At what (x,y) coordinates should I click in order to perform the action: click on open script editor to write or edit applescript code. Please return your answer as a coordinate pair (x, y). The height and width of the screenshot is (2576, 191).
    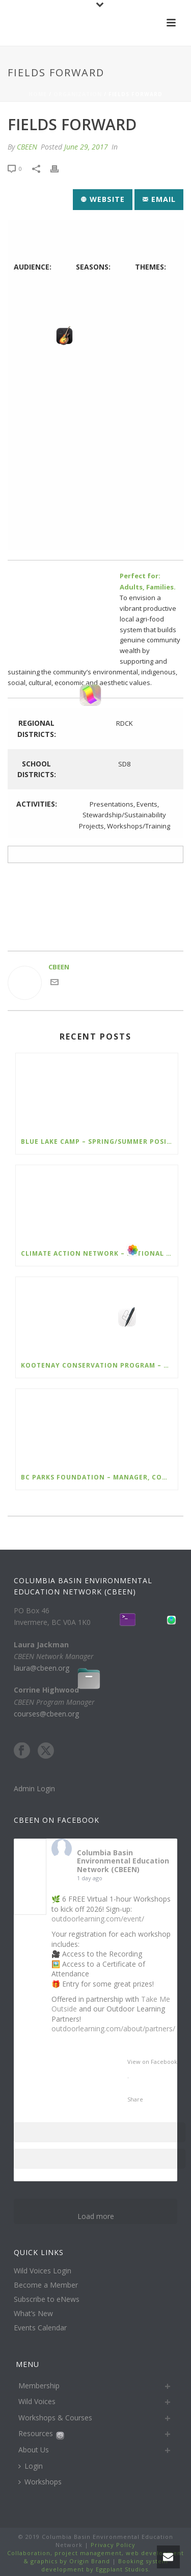
    Looking at the image, I should click on (127, 1317).